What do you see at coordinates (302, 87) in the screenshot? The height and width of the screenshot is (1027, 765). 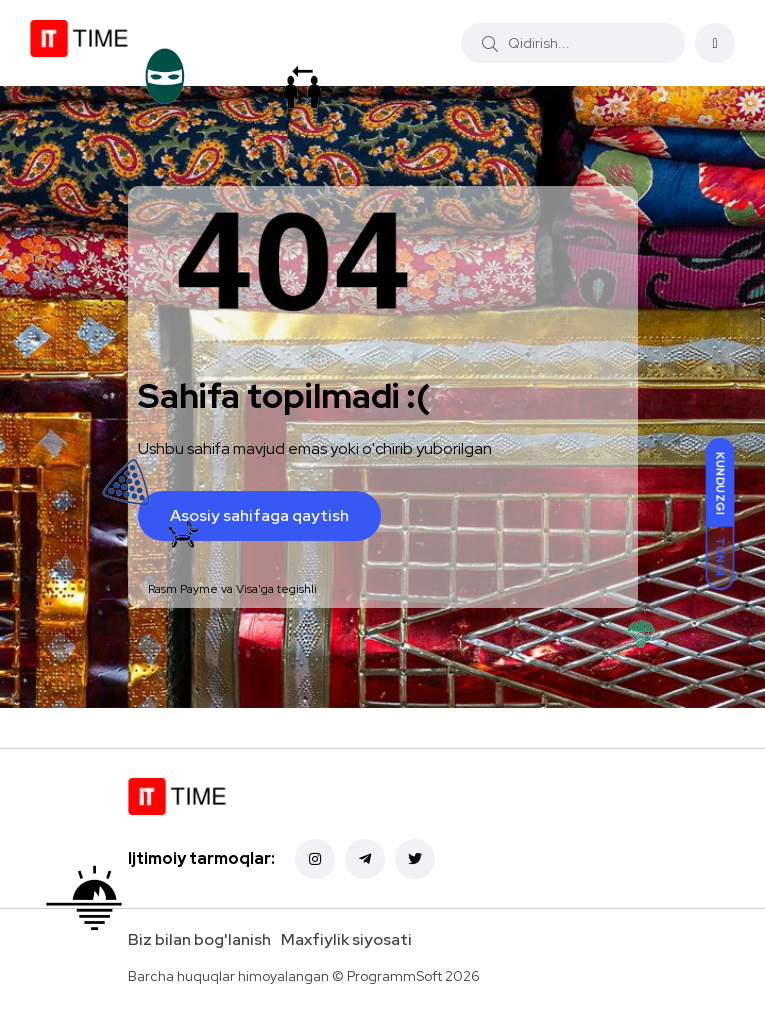 I see `switch to previous player's turn` at bounding box center [302, 87].